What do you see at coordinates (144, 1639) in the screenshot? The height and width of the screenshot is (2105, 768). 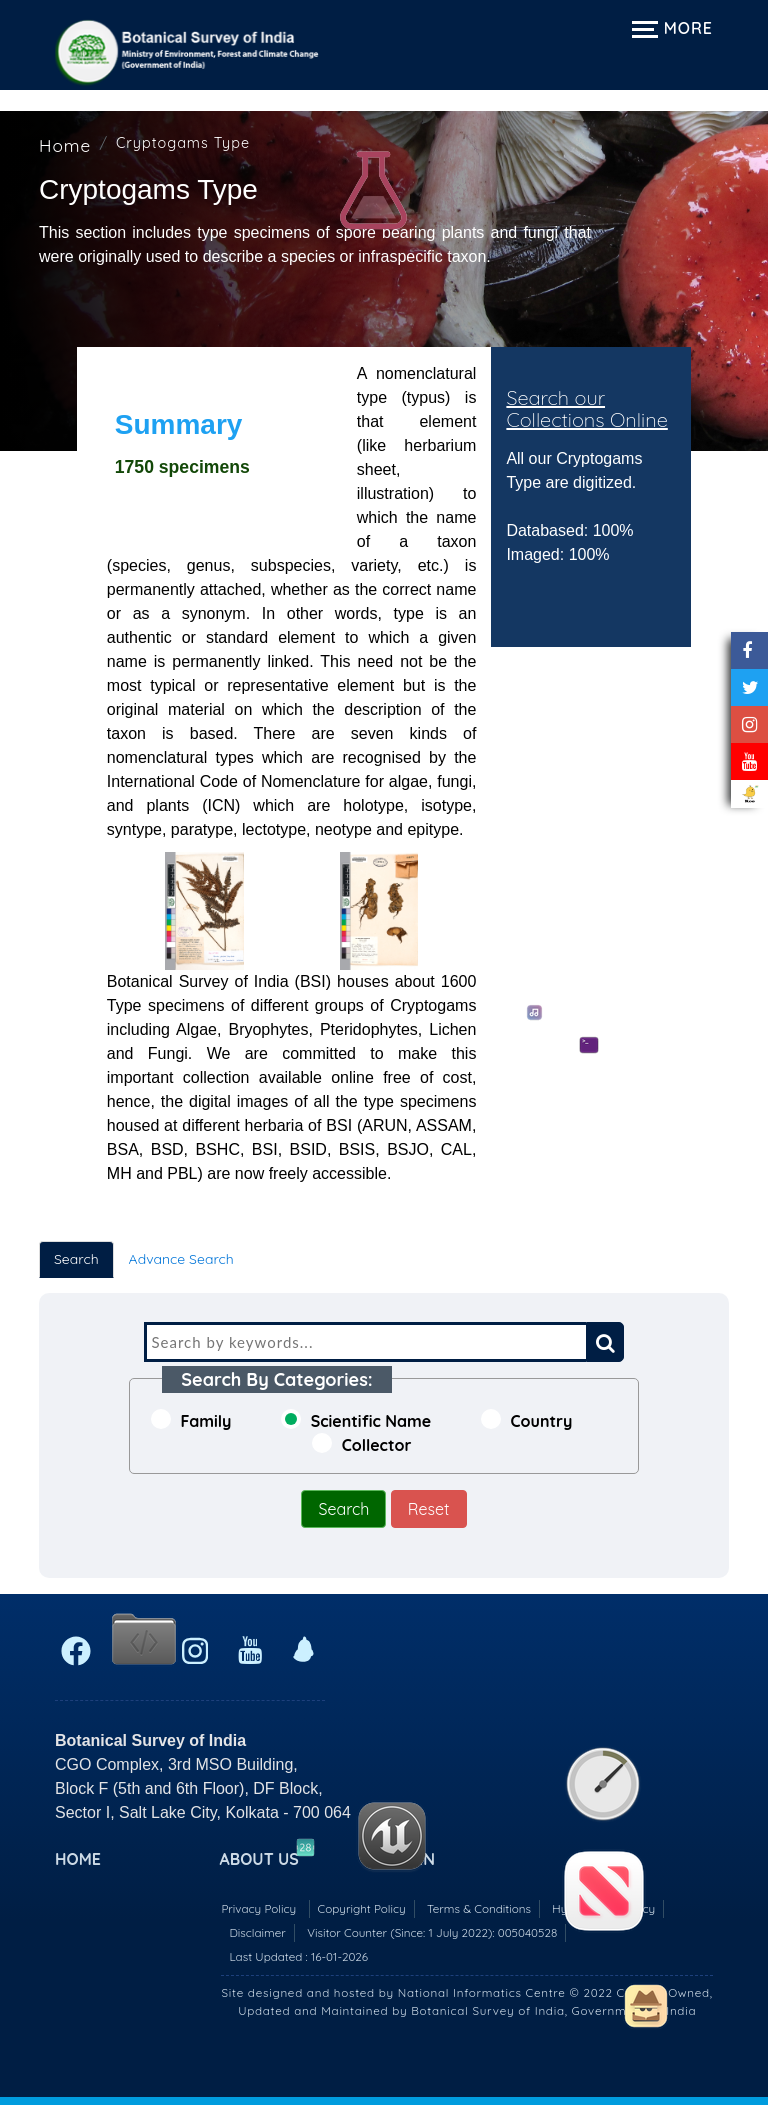 I see `open your code projects folder` at bounding box center [144, 1639].